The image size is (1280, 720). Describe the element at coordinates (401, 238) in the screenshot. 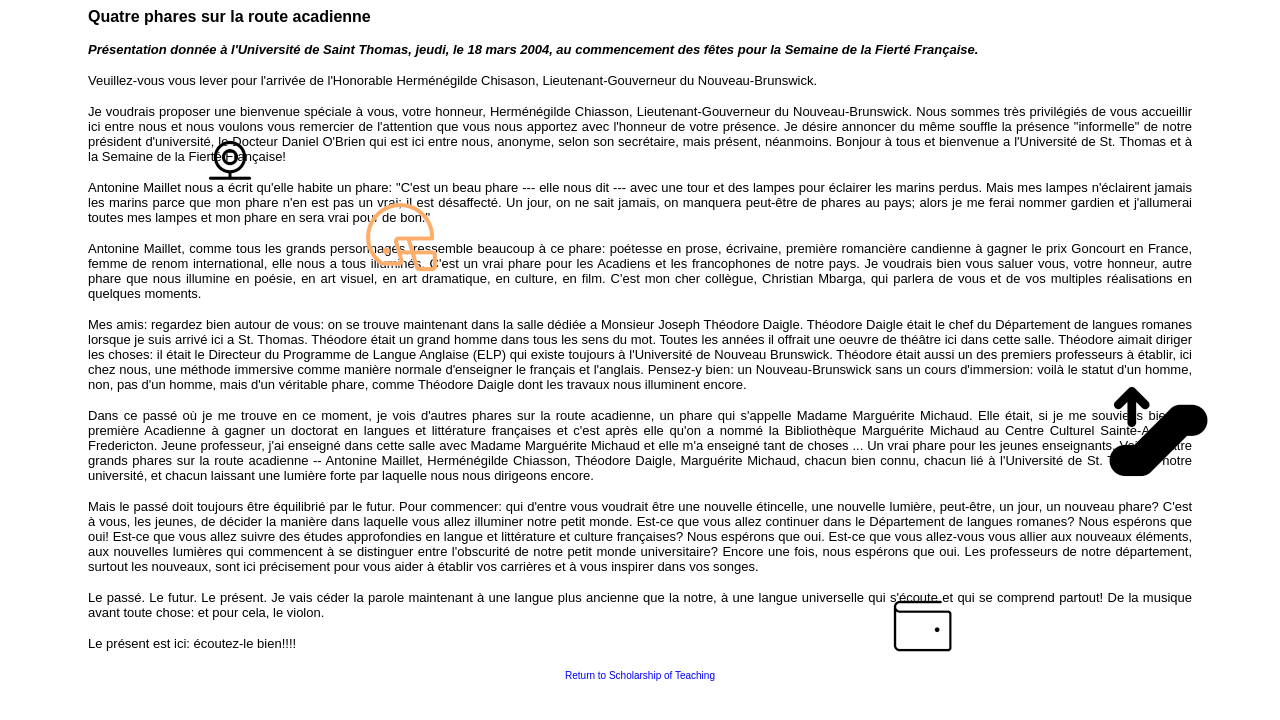

I see `view football or sports content` at that location.